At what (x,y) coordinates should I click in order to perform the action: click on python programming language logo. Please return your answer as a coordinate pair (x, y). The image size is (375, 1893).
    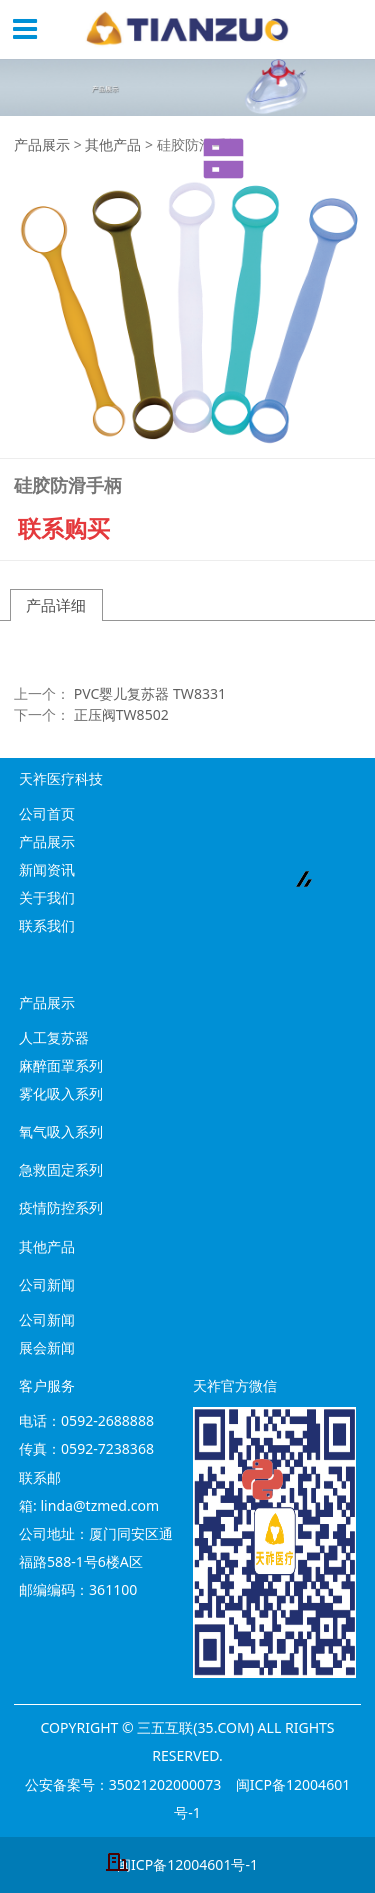
    Looking at the image, I should click on (262, 1479).